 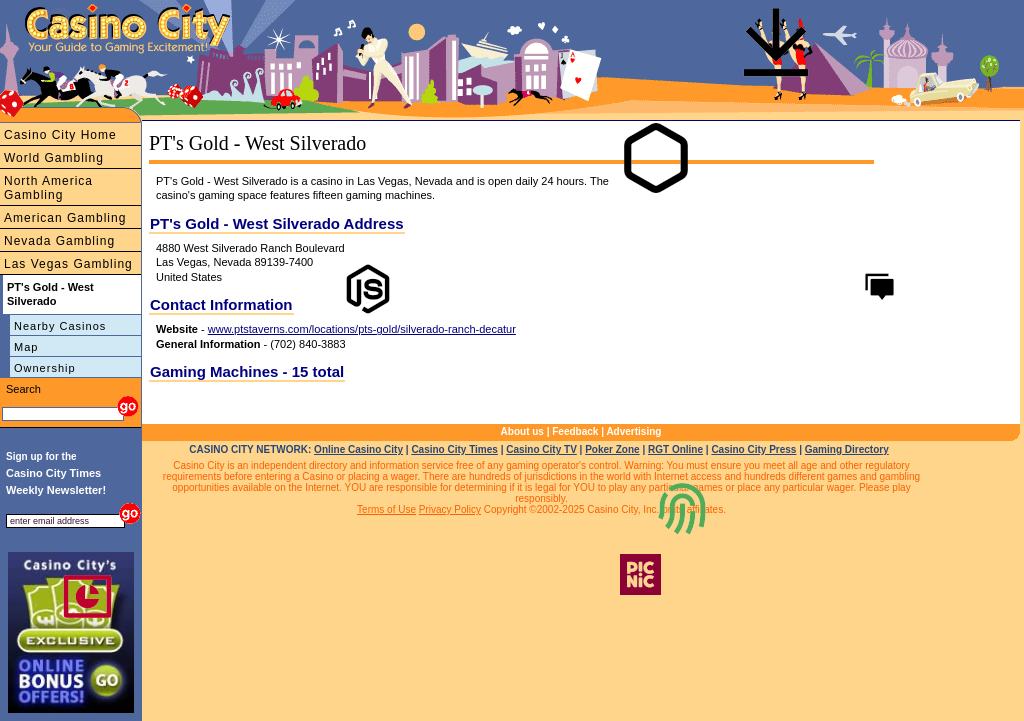 What do you see at coordinates (656, 158) in the screenshot?
I see `visit Artifact Hub website` at bounding box center [656, 158].